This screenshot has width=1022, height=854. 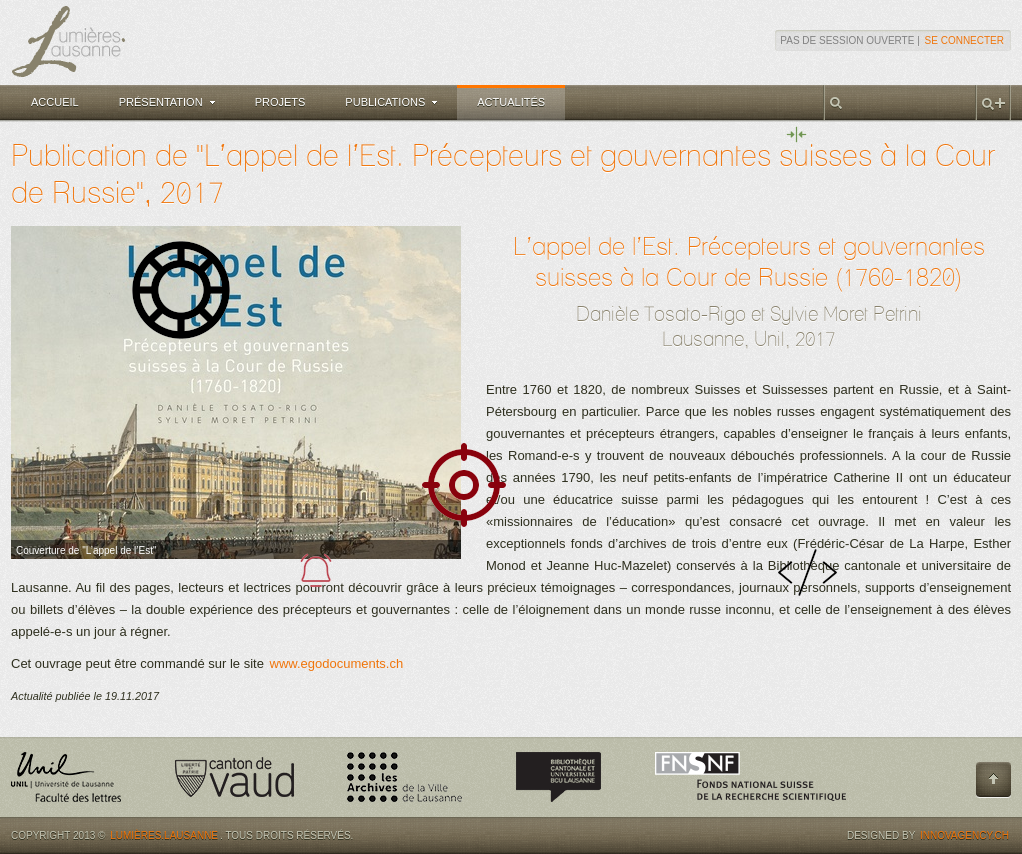 What do you see at coordinates (316, 571) in the screenshot?
I see `new notification alert` at bounding box center [316, 571].